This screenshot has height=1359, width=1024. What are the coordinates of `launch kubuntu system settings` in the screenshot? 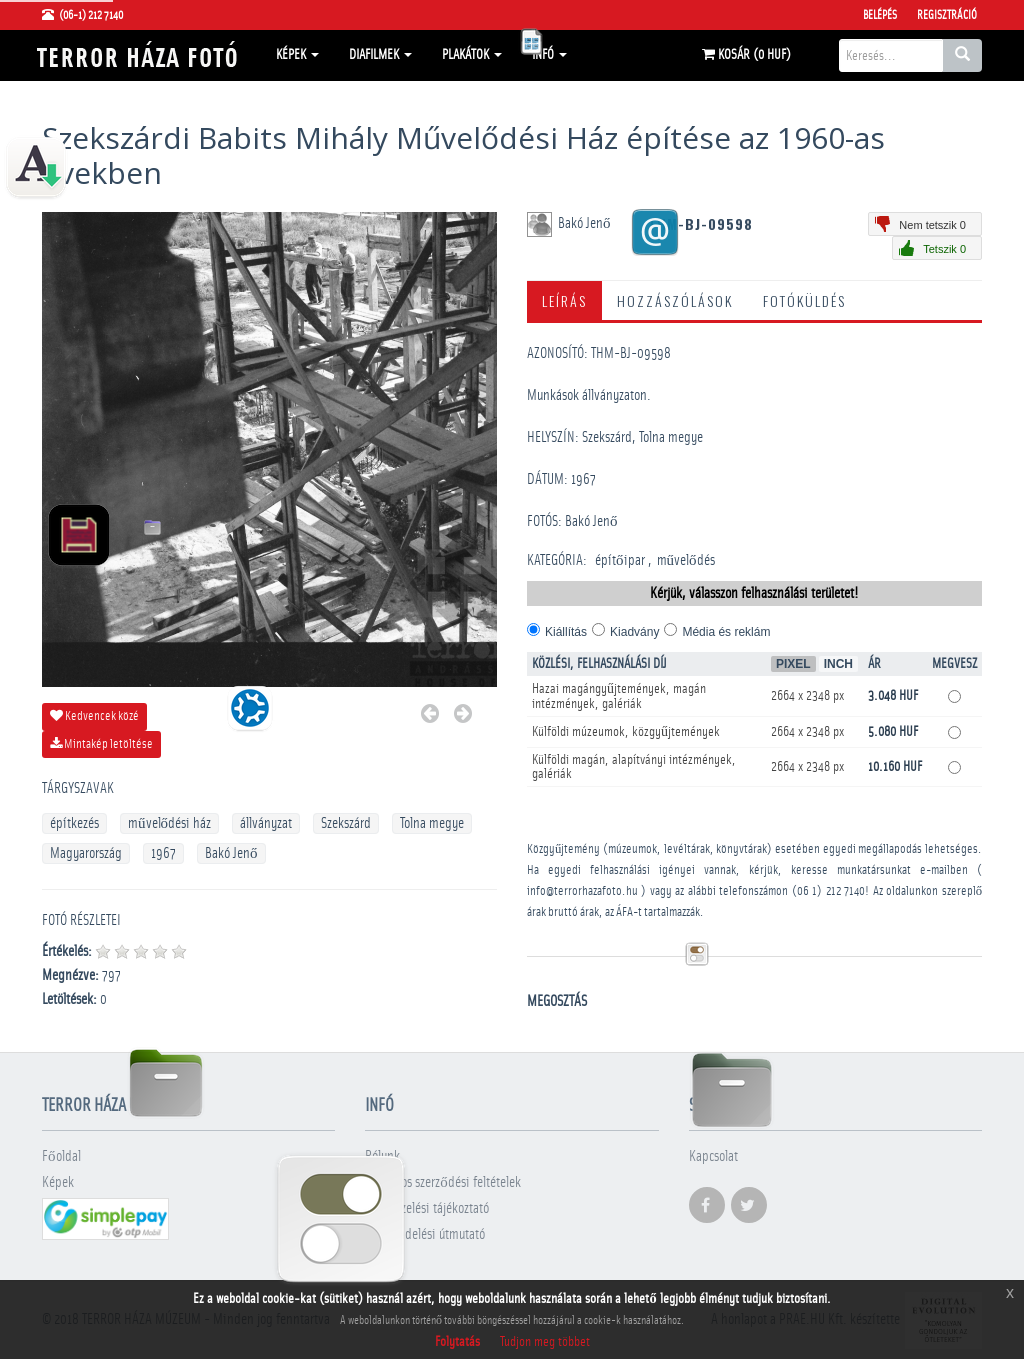 It's located at (250, 708).